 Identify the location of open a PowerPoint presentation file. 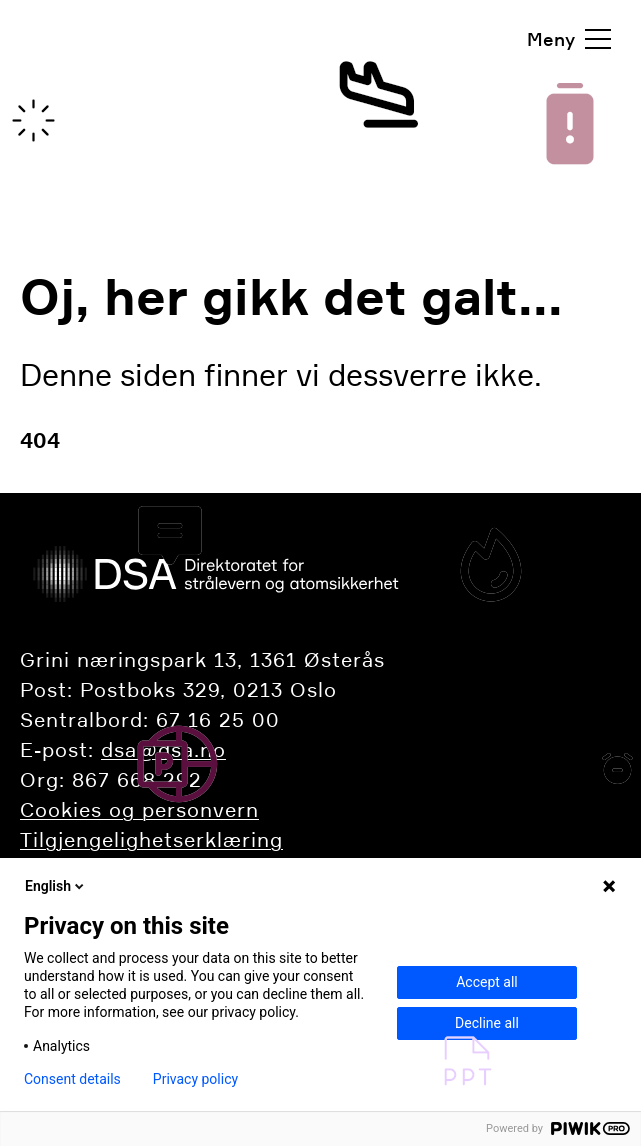
(467, 1063).